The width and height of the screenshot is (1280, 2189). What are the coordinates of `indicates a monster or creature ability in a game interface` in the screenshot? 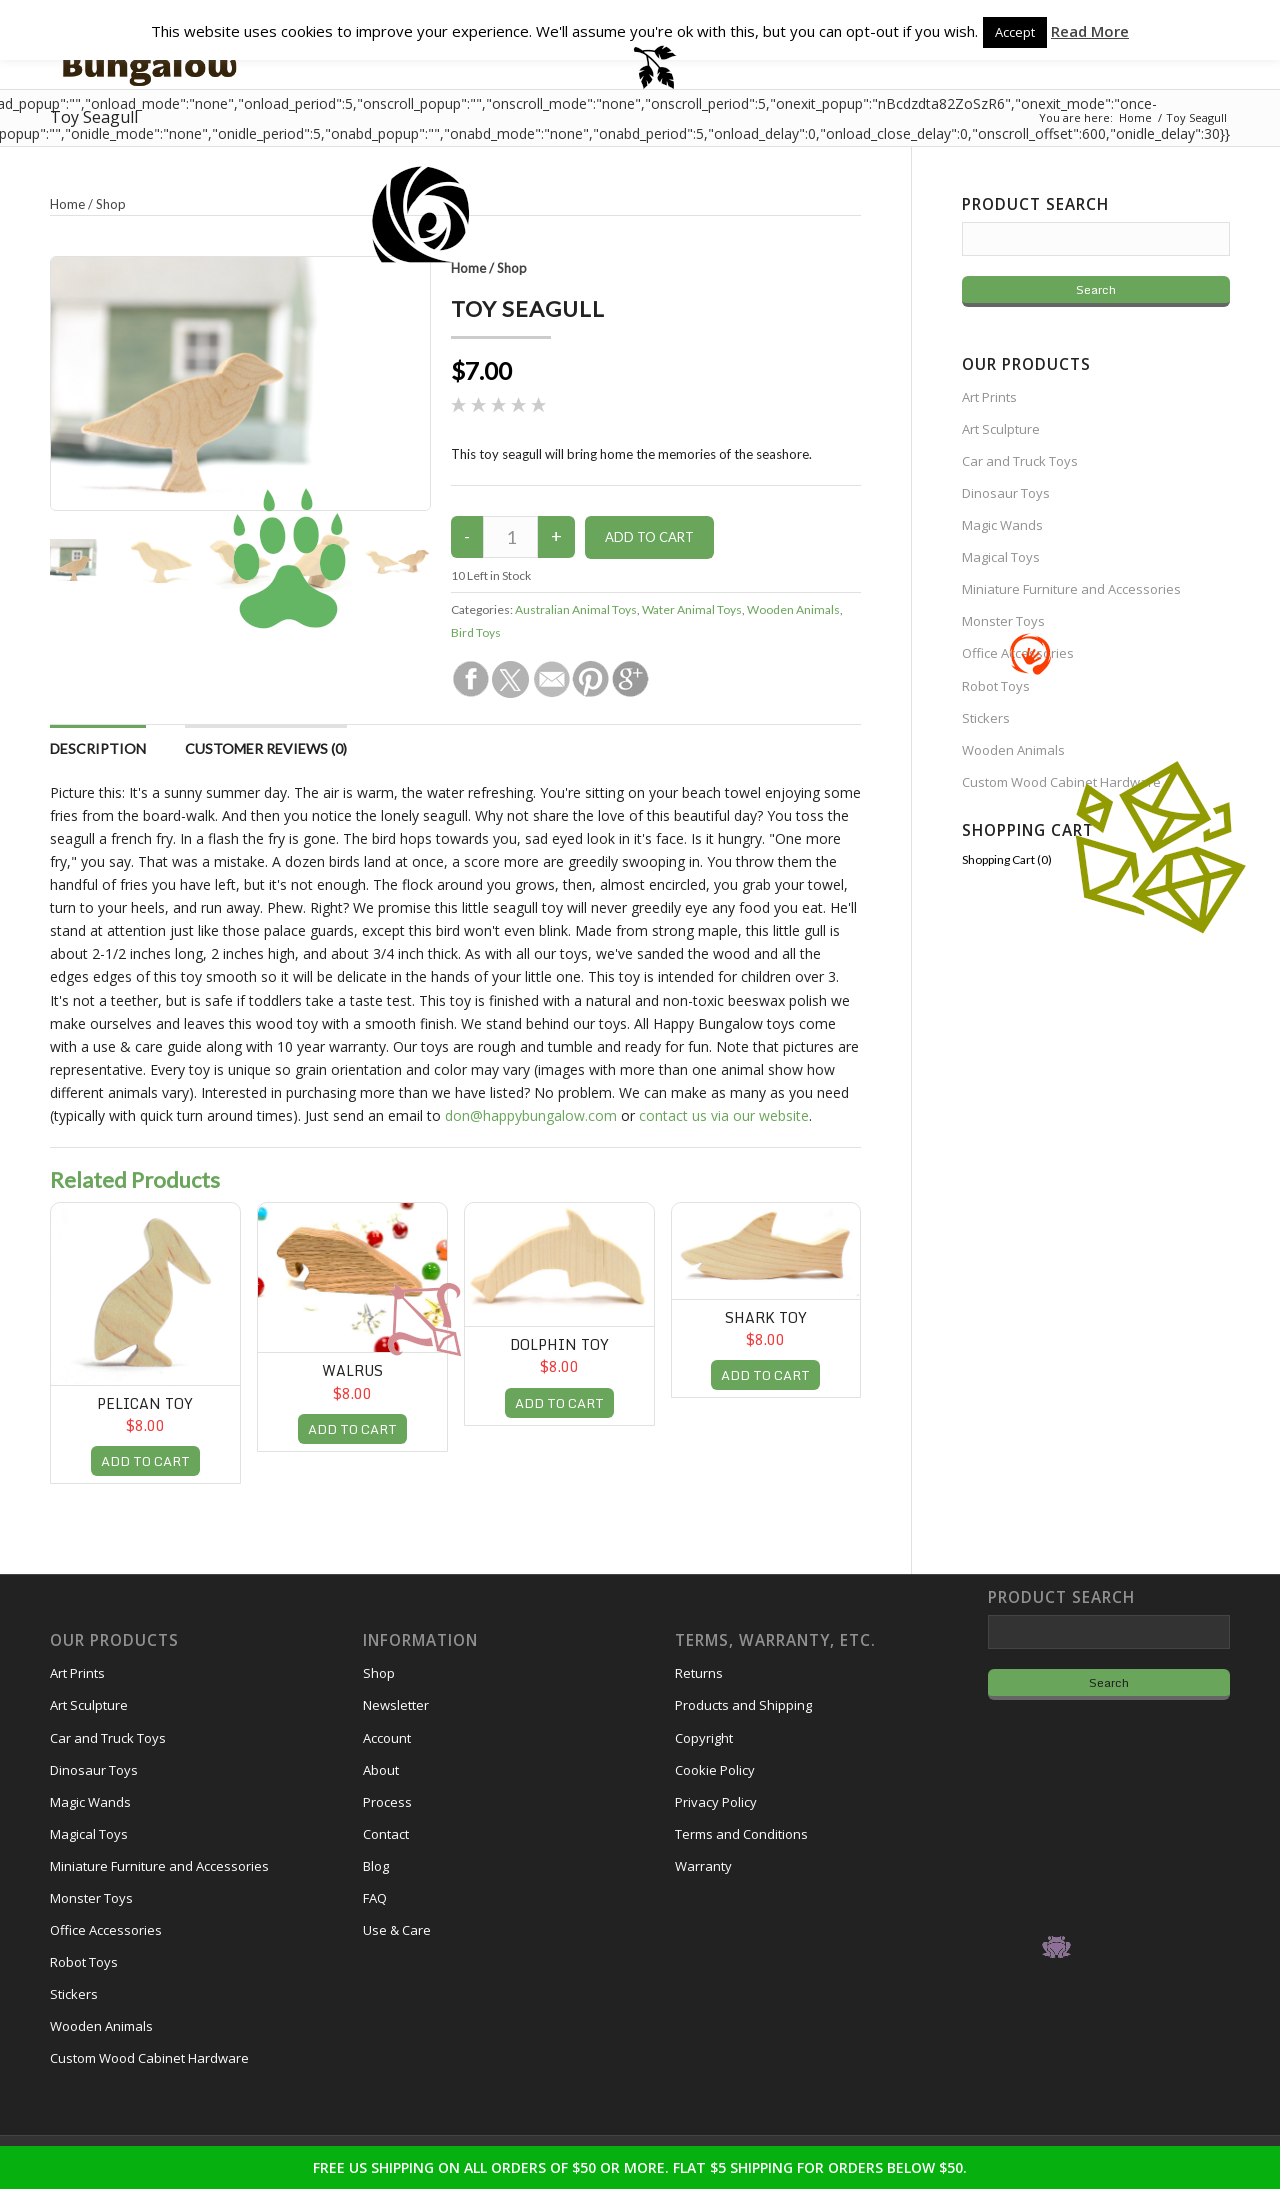 It's located at (420, 214).